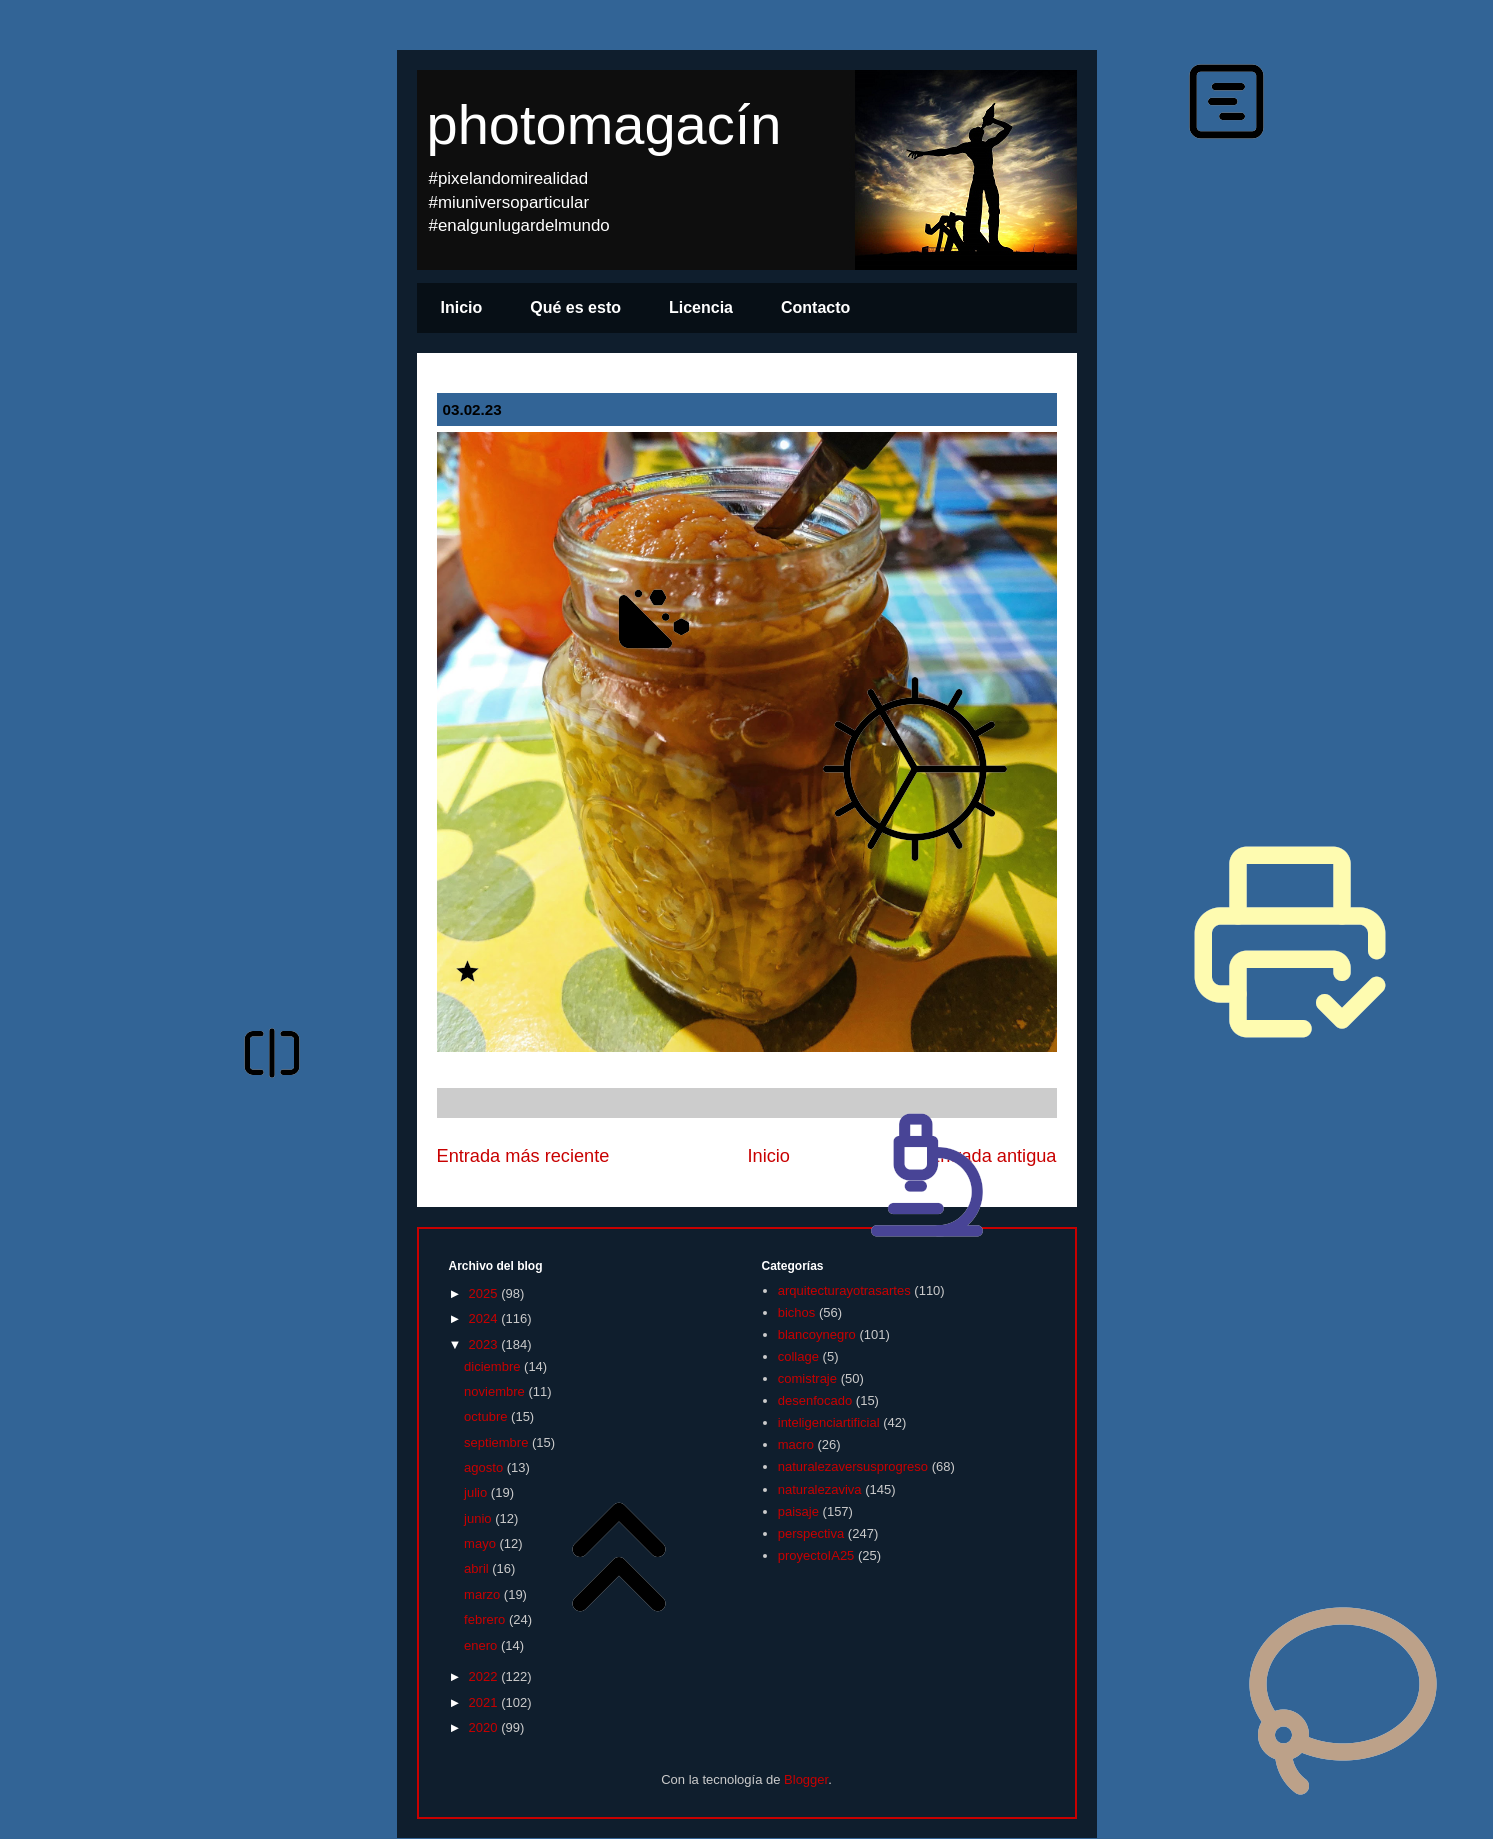 The image size is (1493, 1839). What do you see at coordinates (654, 617) in the screenshot?
I see `indicates rockslide or landslide hazard warning` at bounding box center [654, 617].